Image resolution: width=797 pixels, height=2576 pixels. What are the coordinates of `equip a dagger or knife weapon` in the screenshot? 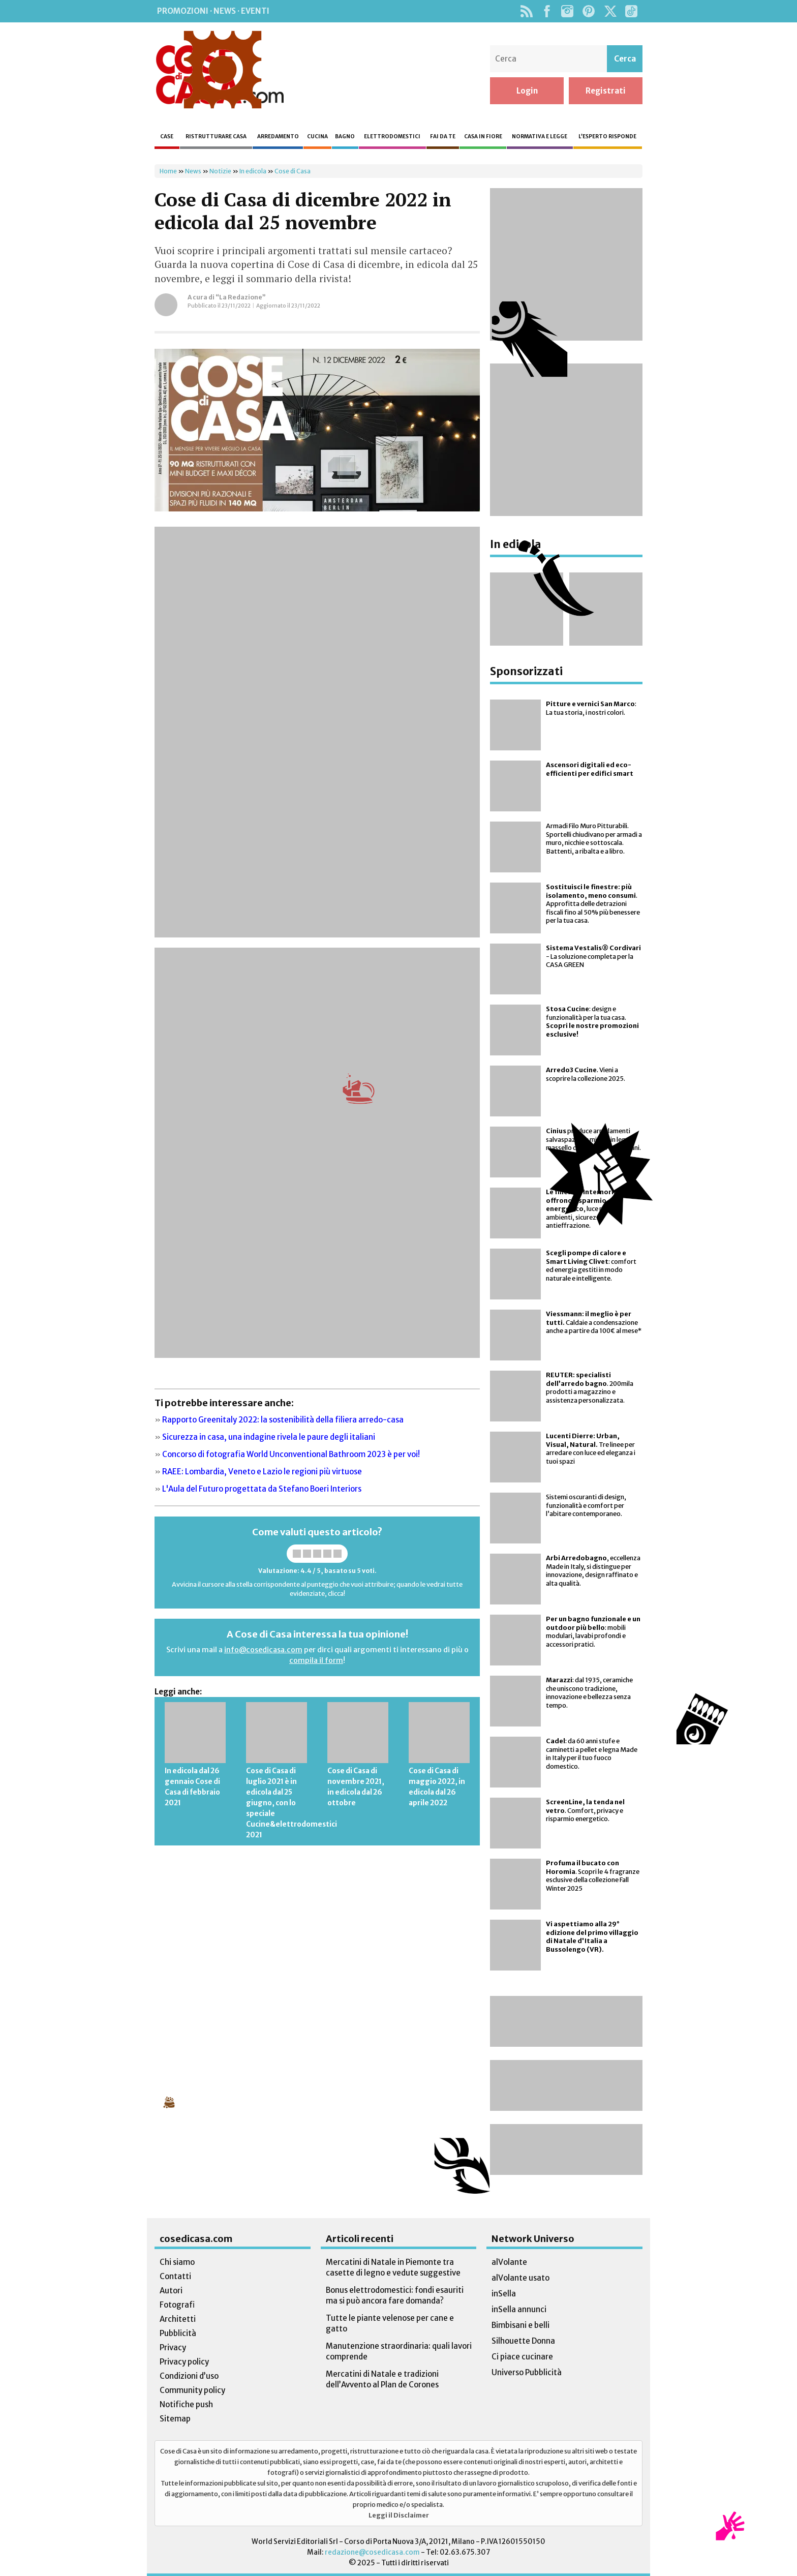 It's located at (556, 579).